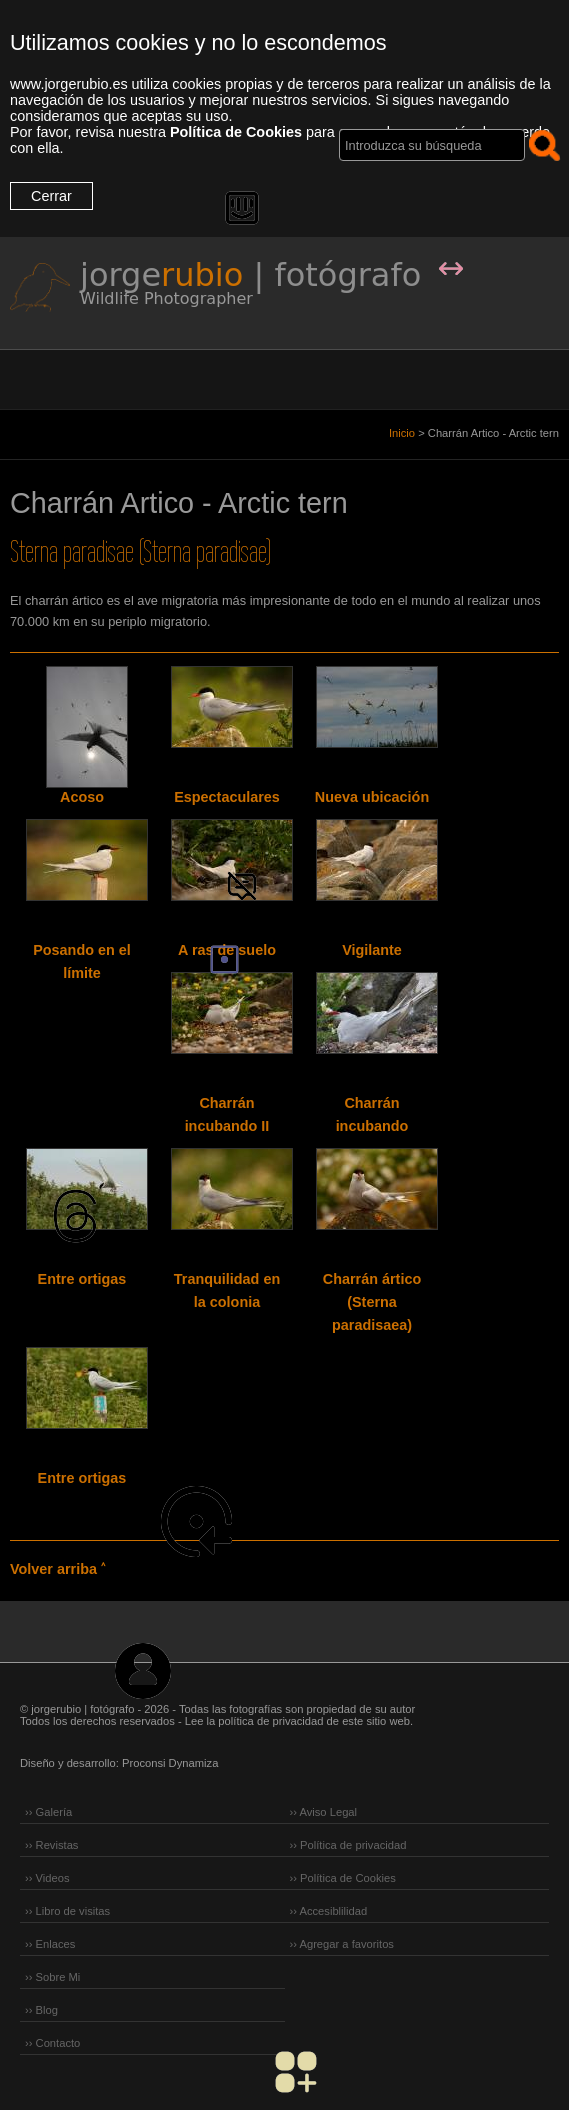 This screenshot has height=2110, width=569. I want to click on messaging is disabled or unavailable, so click(242, 886).